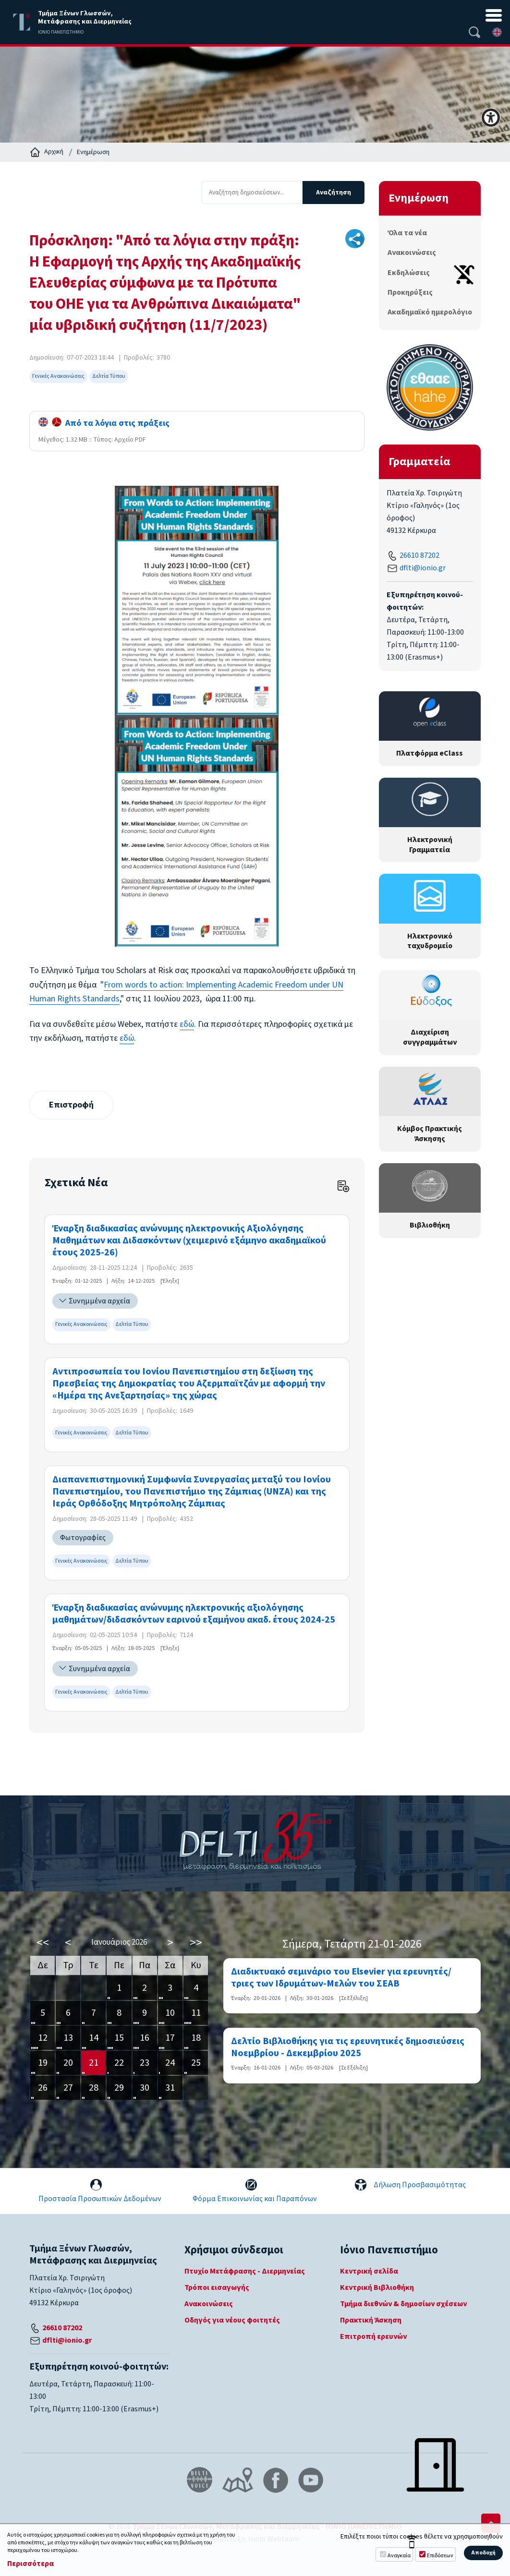 Image resolution: width=510 pixels, height=2576 pixels. What do you see at coordinates (464, 274) in the screenshot?
I see `indicates strollers are not permitted in this area` at bounding box center [464, 274].